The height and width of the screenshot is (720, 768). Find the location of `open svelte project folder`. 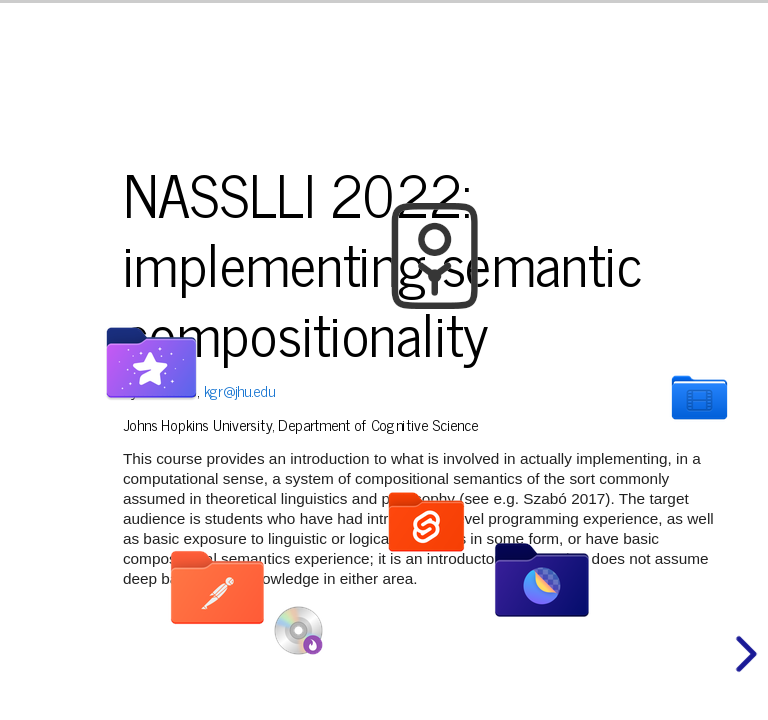

open svelte project folder is located at coordinates (426, 524).